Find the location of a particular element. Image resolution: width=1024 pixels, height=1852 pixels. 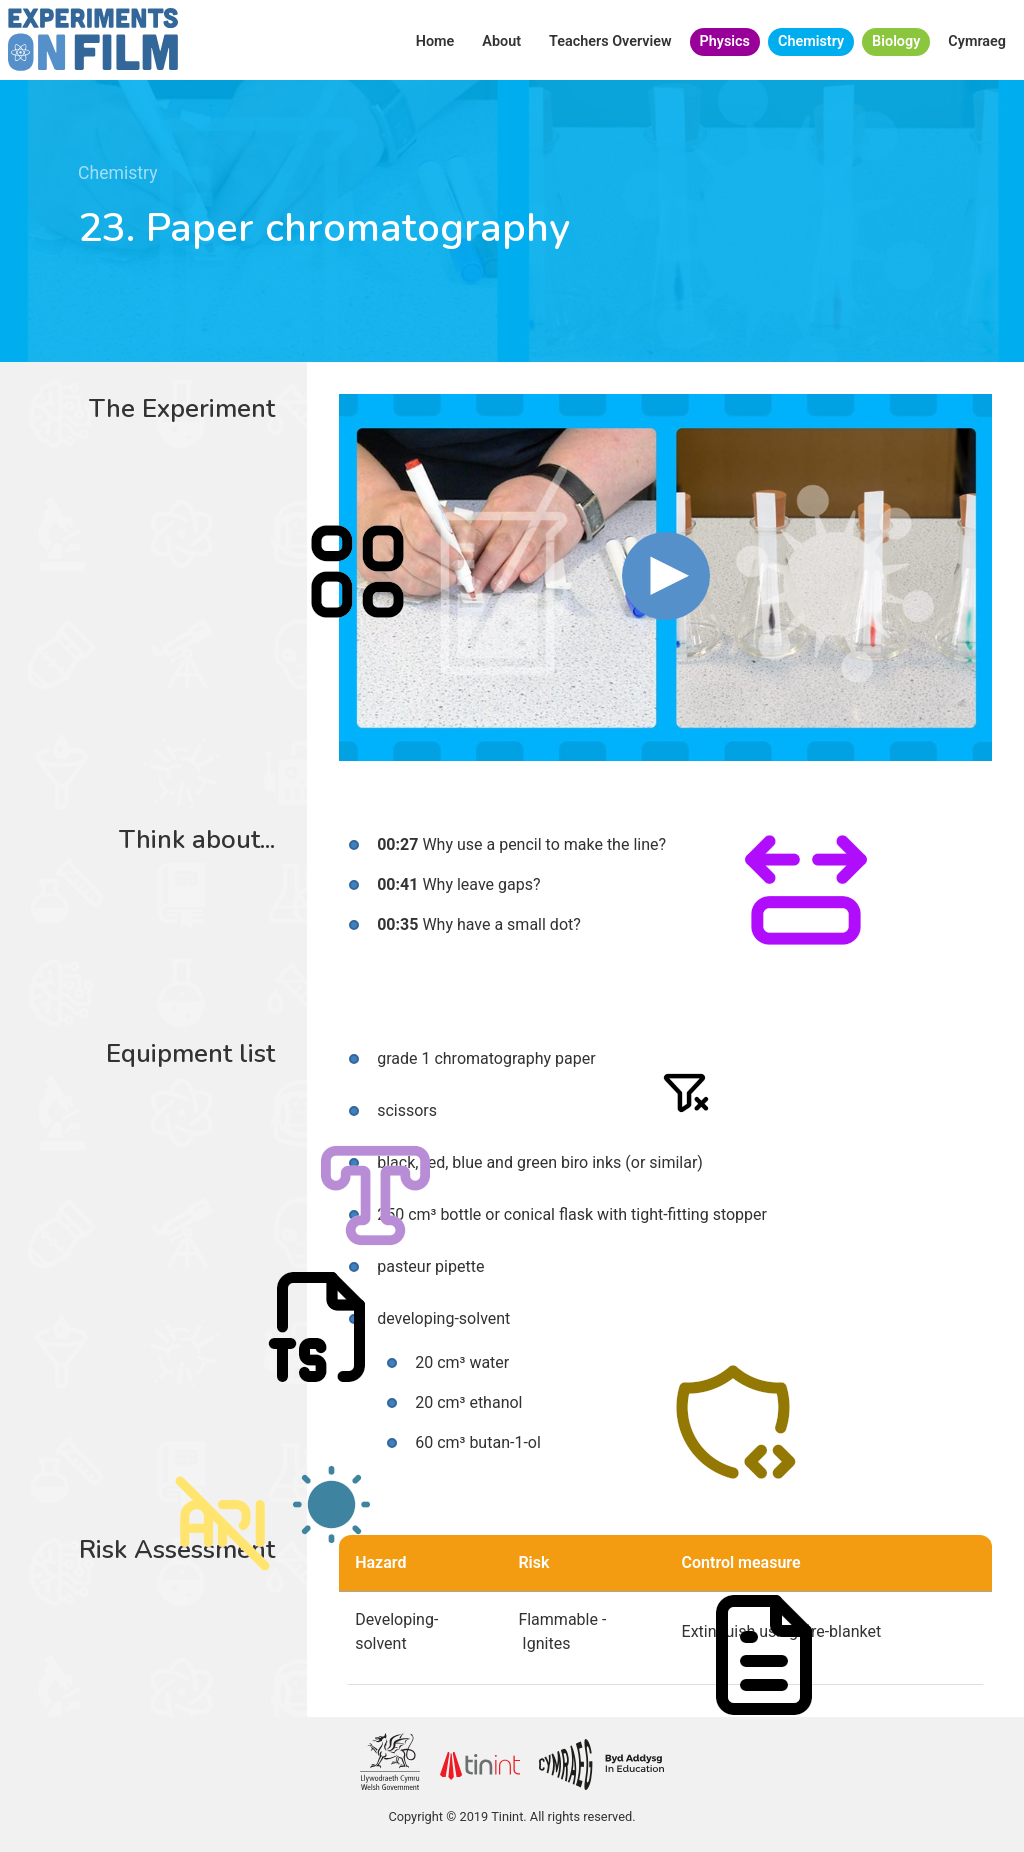

indicates a TypeScript file is located at coordinates (321, 1327).